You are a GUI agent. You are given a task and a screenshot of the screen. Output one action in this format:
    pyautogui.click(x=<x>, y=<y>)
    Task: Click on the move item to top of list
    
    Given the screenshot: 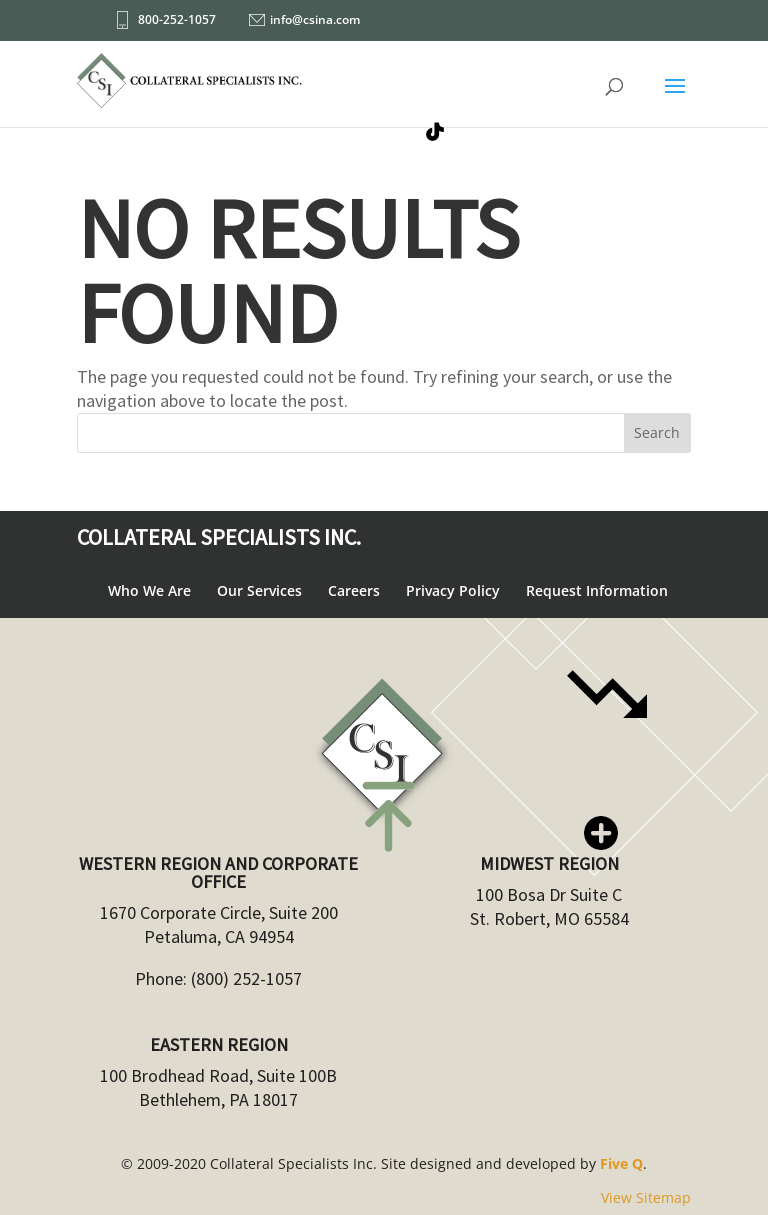 What is the action you would take?
    pyautogui.click(x=388, y=815)
    